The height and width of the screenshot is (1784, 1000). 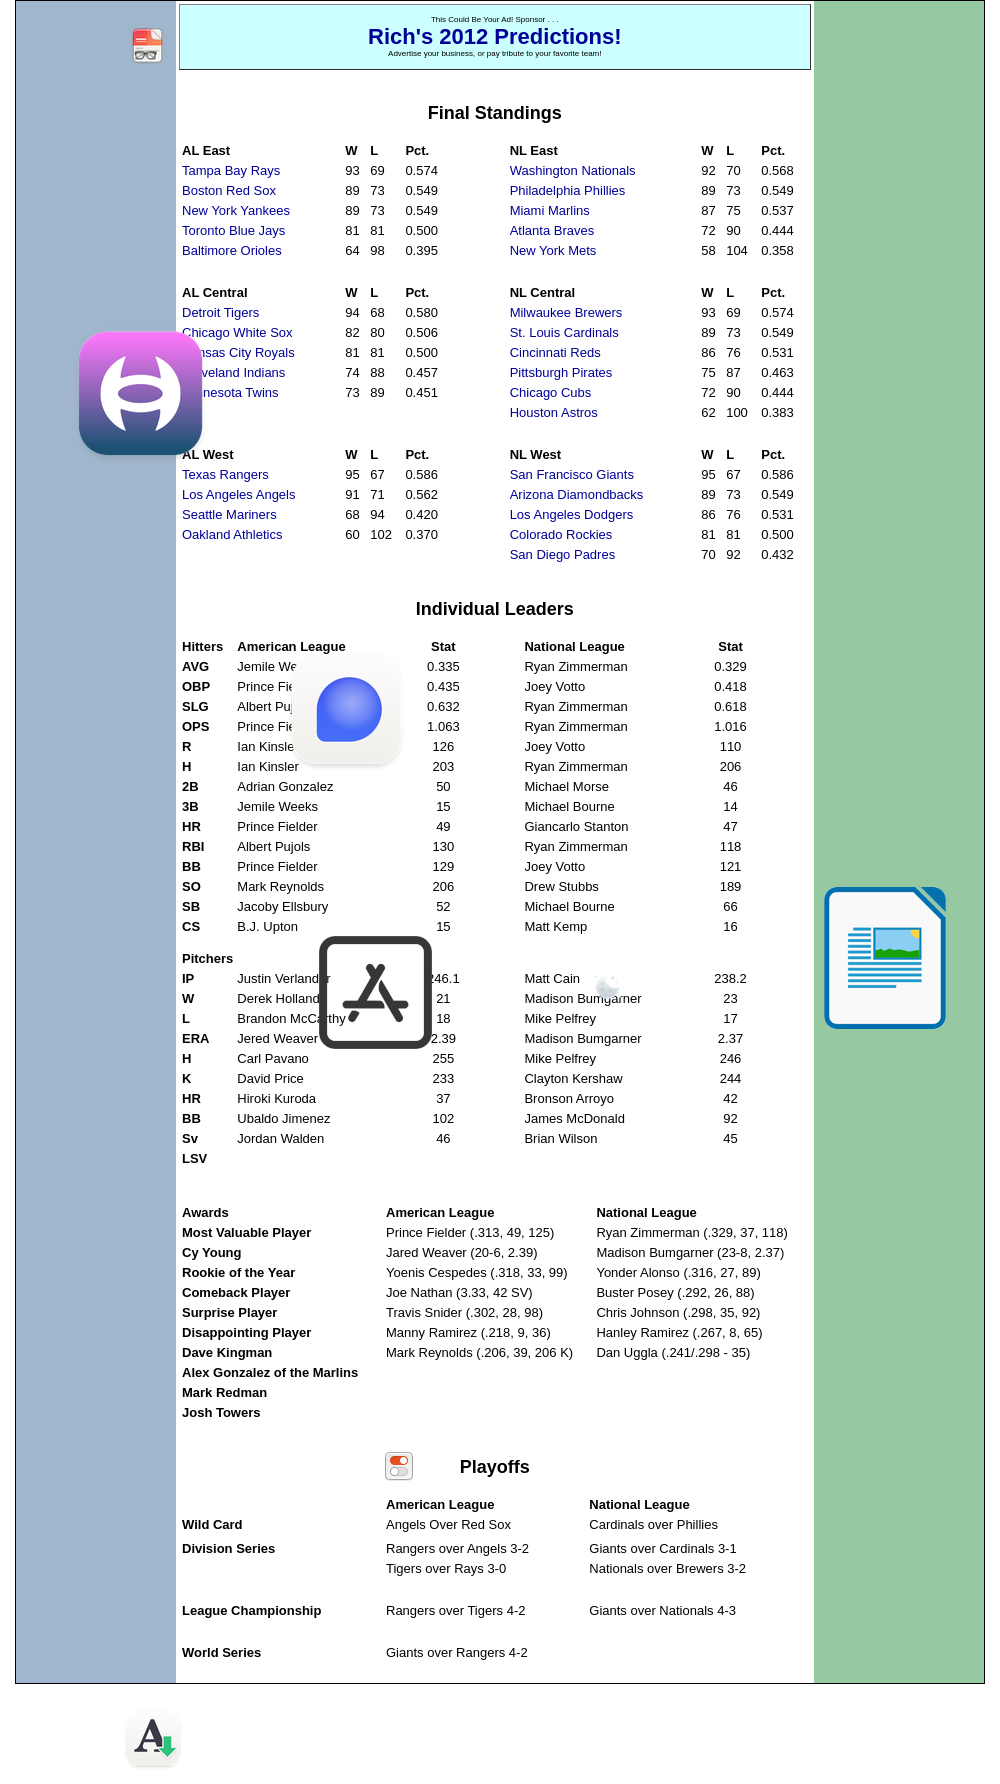 What do you see at coordinates (140, 393) in the screenshot?
I see `open HyperPlay gaming launcher` at bounding box center [140, 393].